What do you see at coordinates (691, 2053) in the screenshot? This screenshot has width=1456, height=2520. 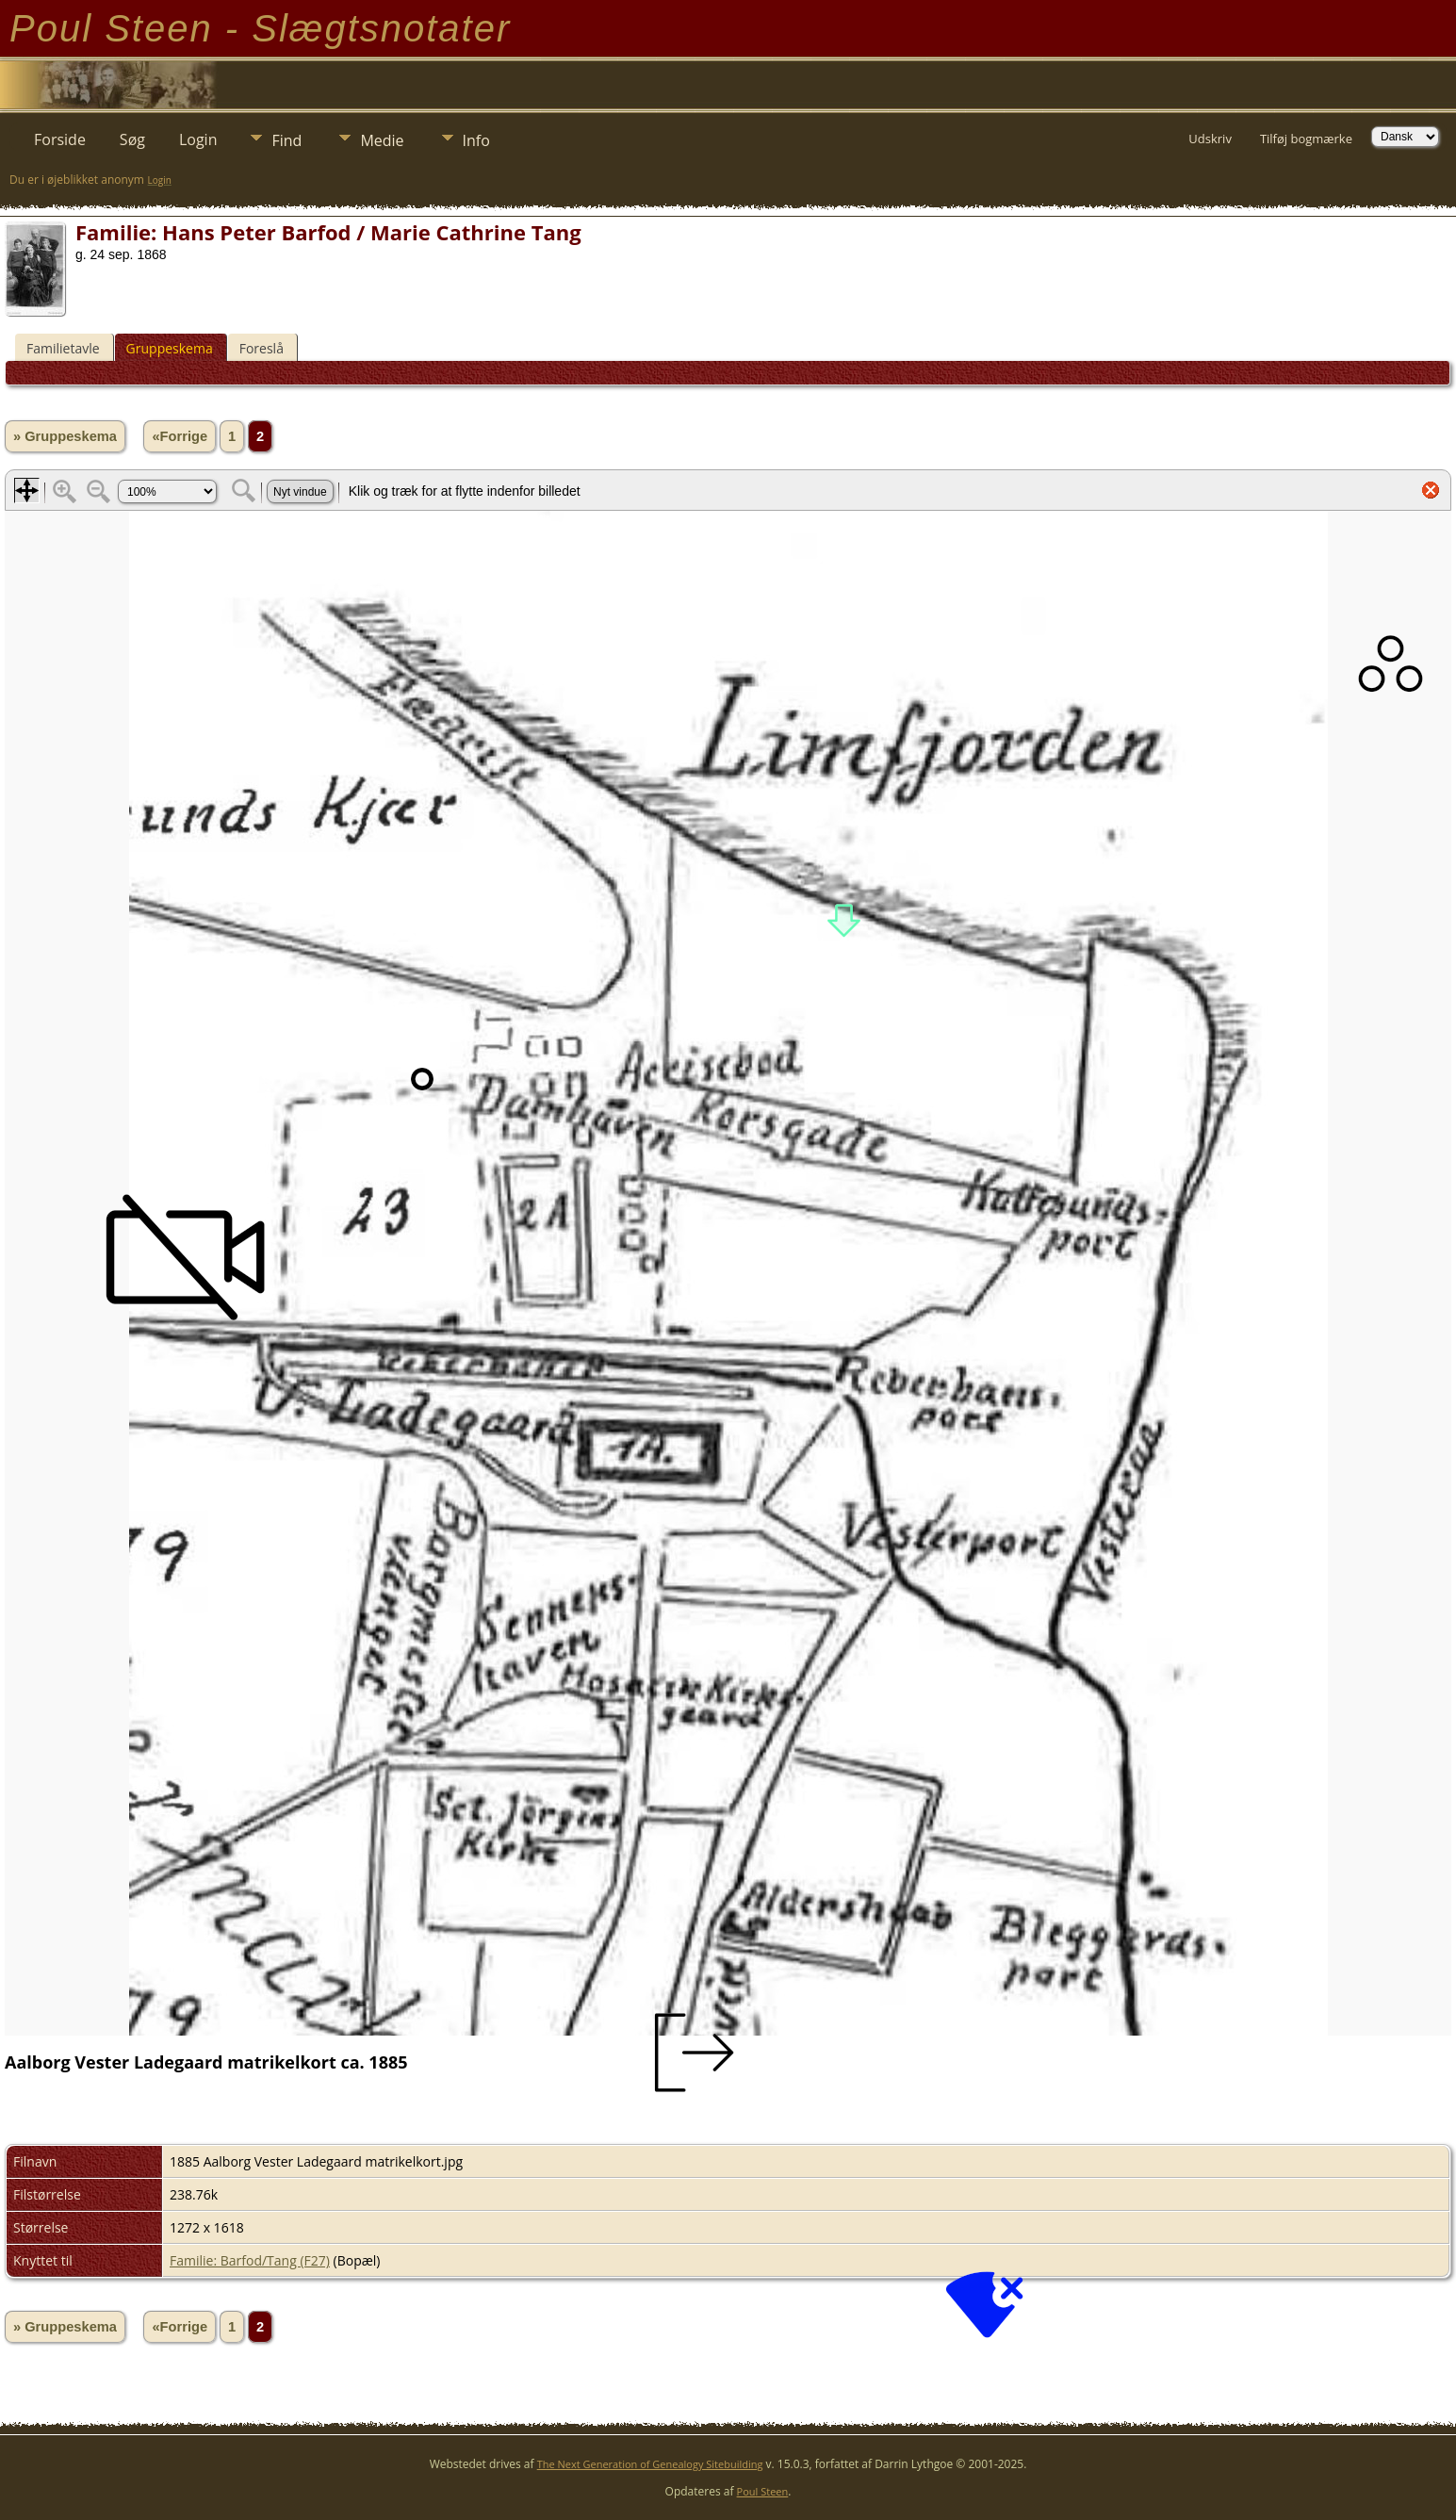 I see `sign out of your account` at bounding box center [691, 2053].